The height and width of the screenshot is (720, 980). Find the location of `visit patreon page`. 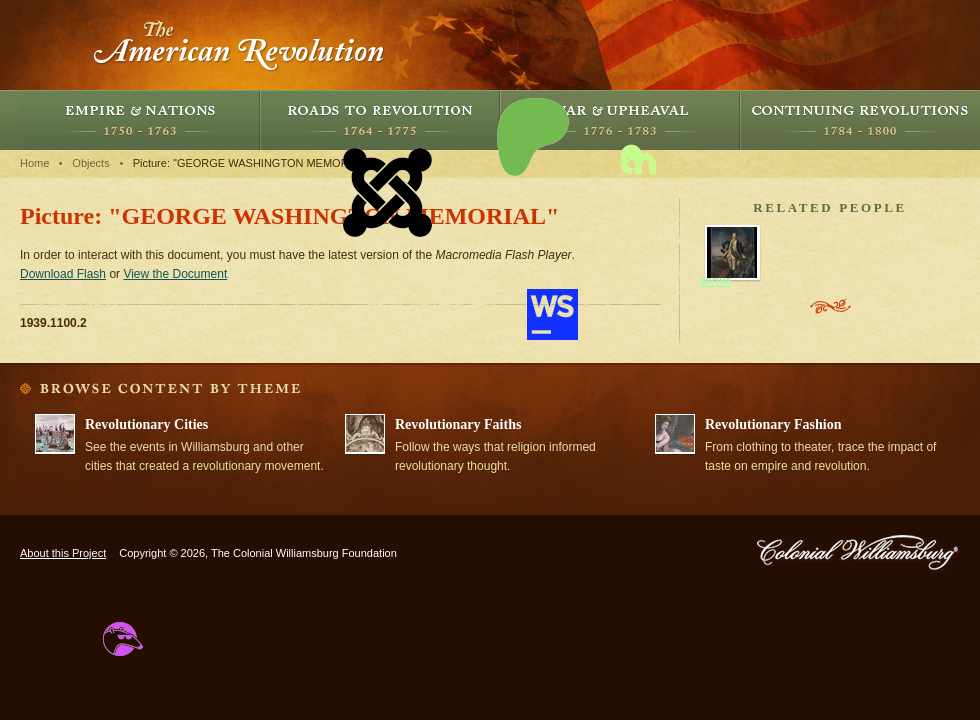

visit patreon page is located at coordinates (533, 137).